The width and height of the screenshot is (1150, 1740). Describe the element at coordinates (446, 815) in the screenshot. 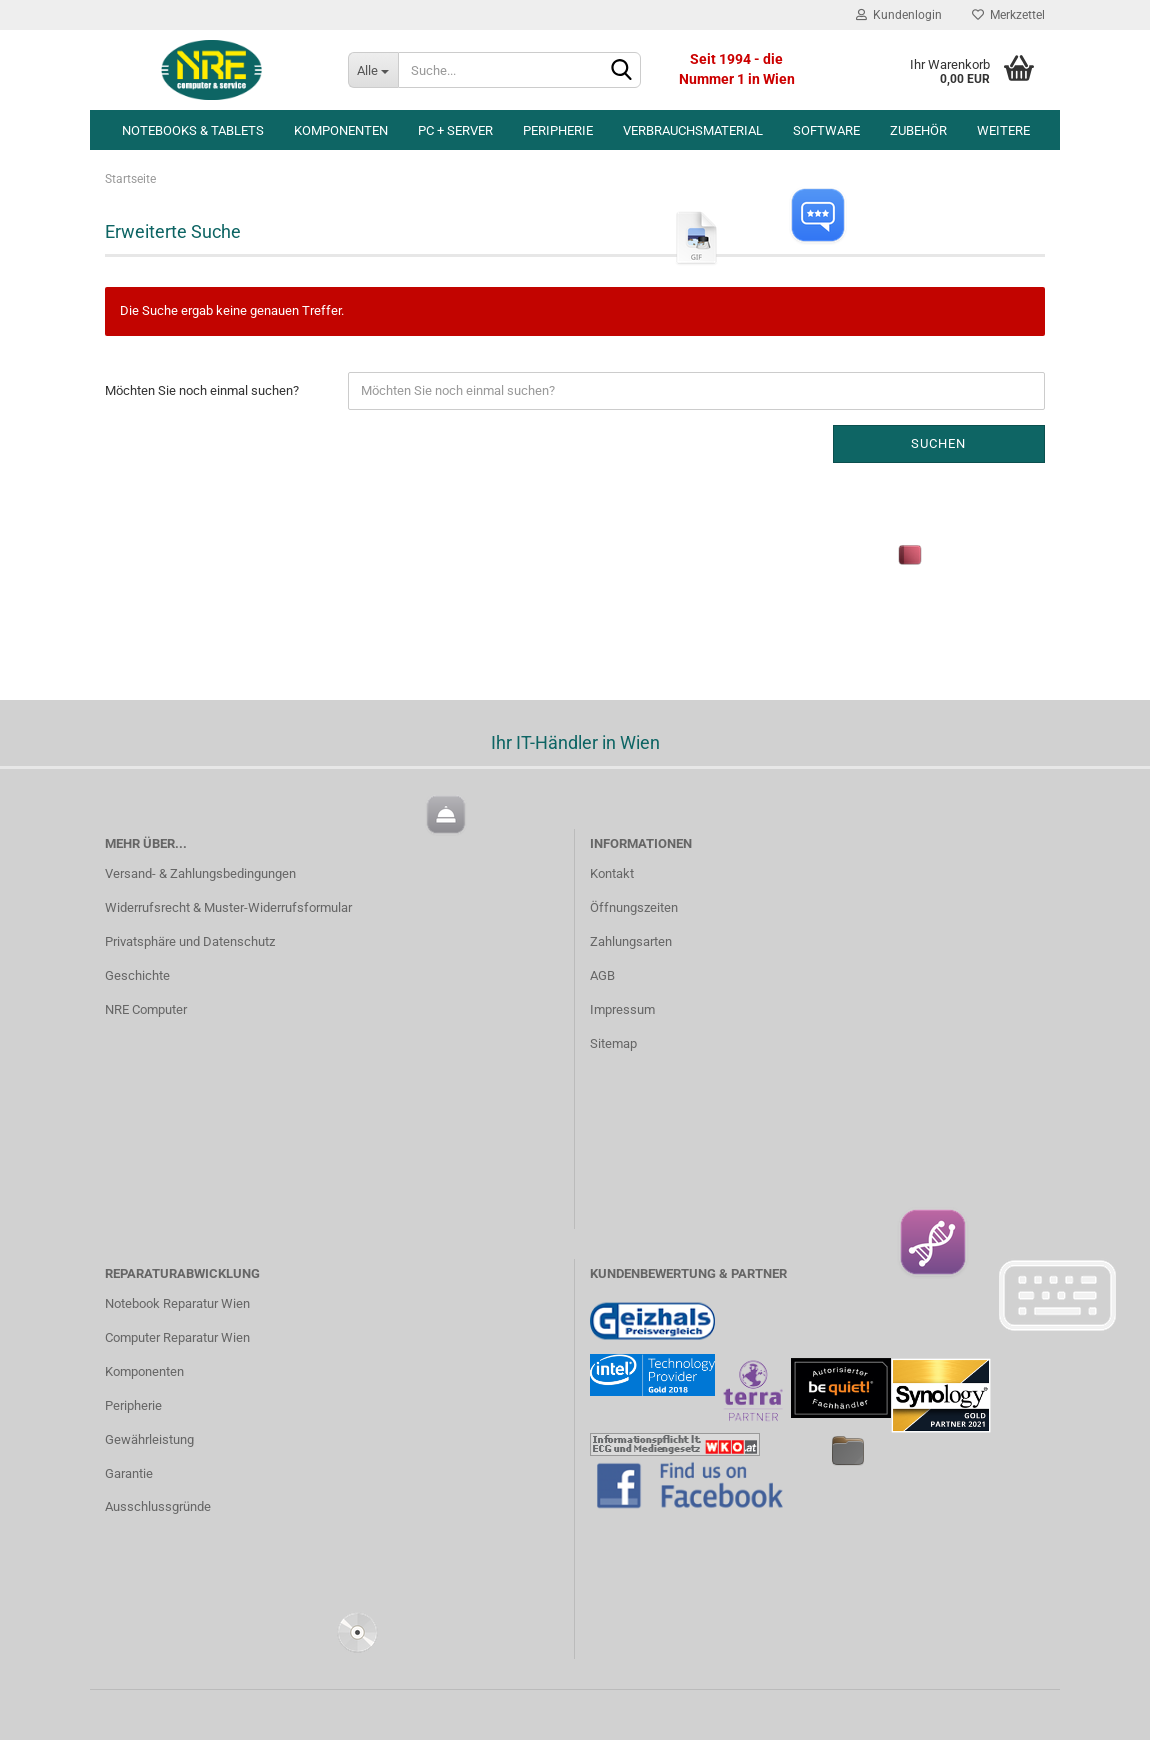

I see `access session services preferences` at that location.